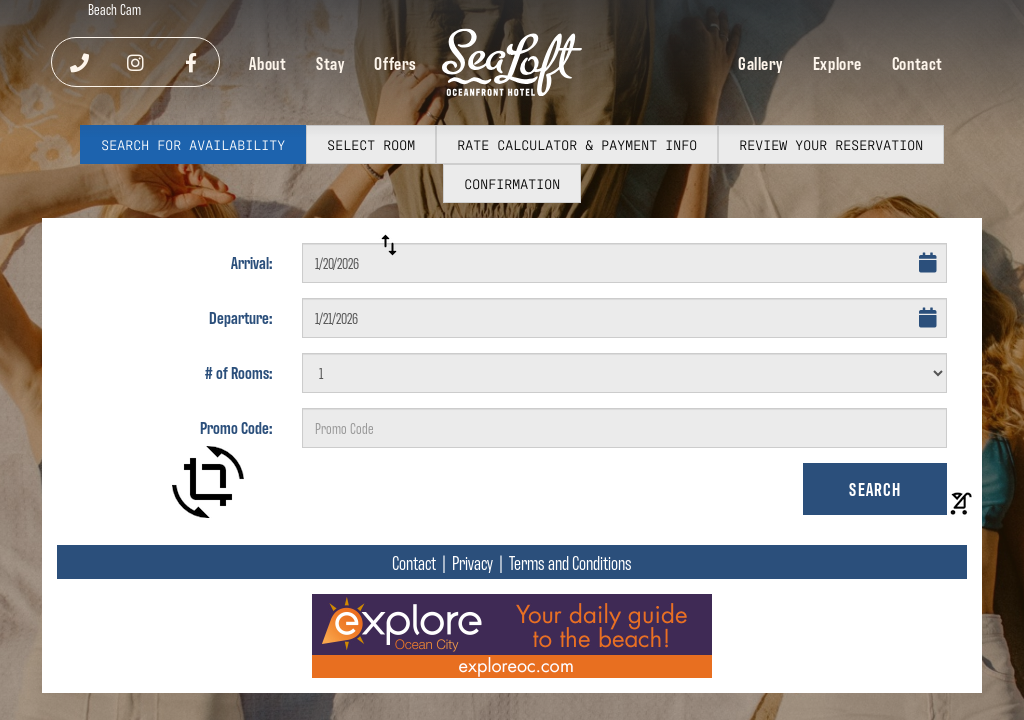 This screenshot has height=720, width=1024. Describe the element at coordinates (208, 482) in the screenshot. I see `rotate and crop an image` at that location.